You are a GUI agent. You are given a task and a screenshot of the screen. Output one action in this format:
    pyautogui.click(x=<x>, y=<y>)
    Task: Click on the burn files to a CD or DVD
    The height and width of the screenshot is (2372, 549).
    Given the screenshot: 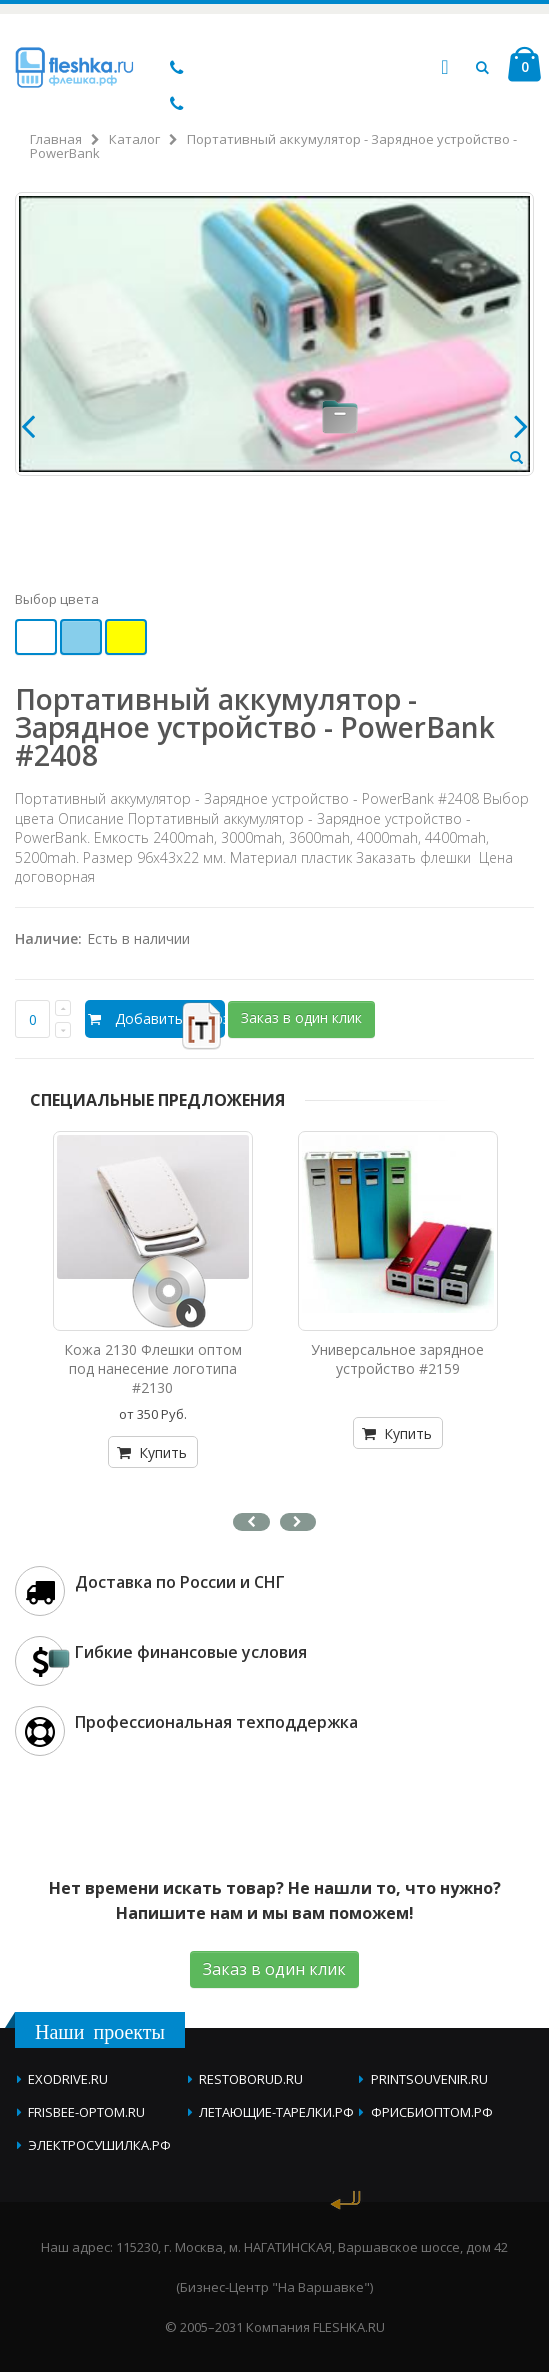 What is the action you would take?
    pyautogui.click(x=169, y=1291)
    